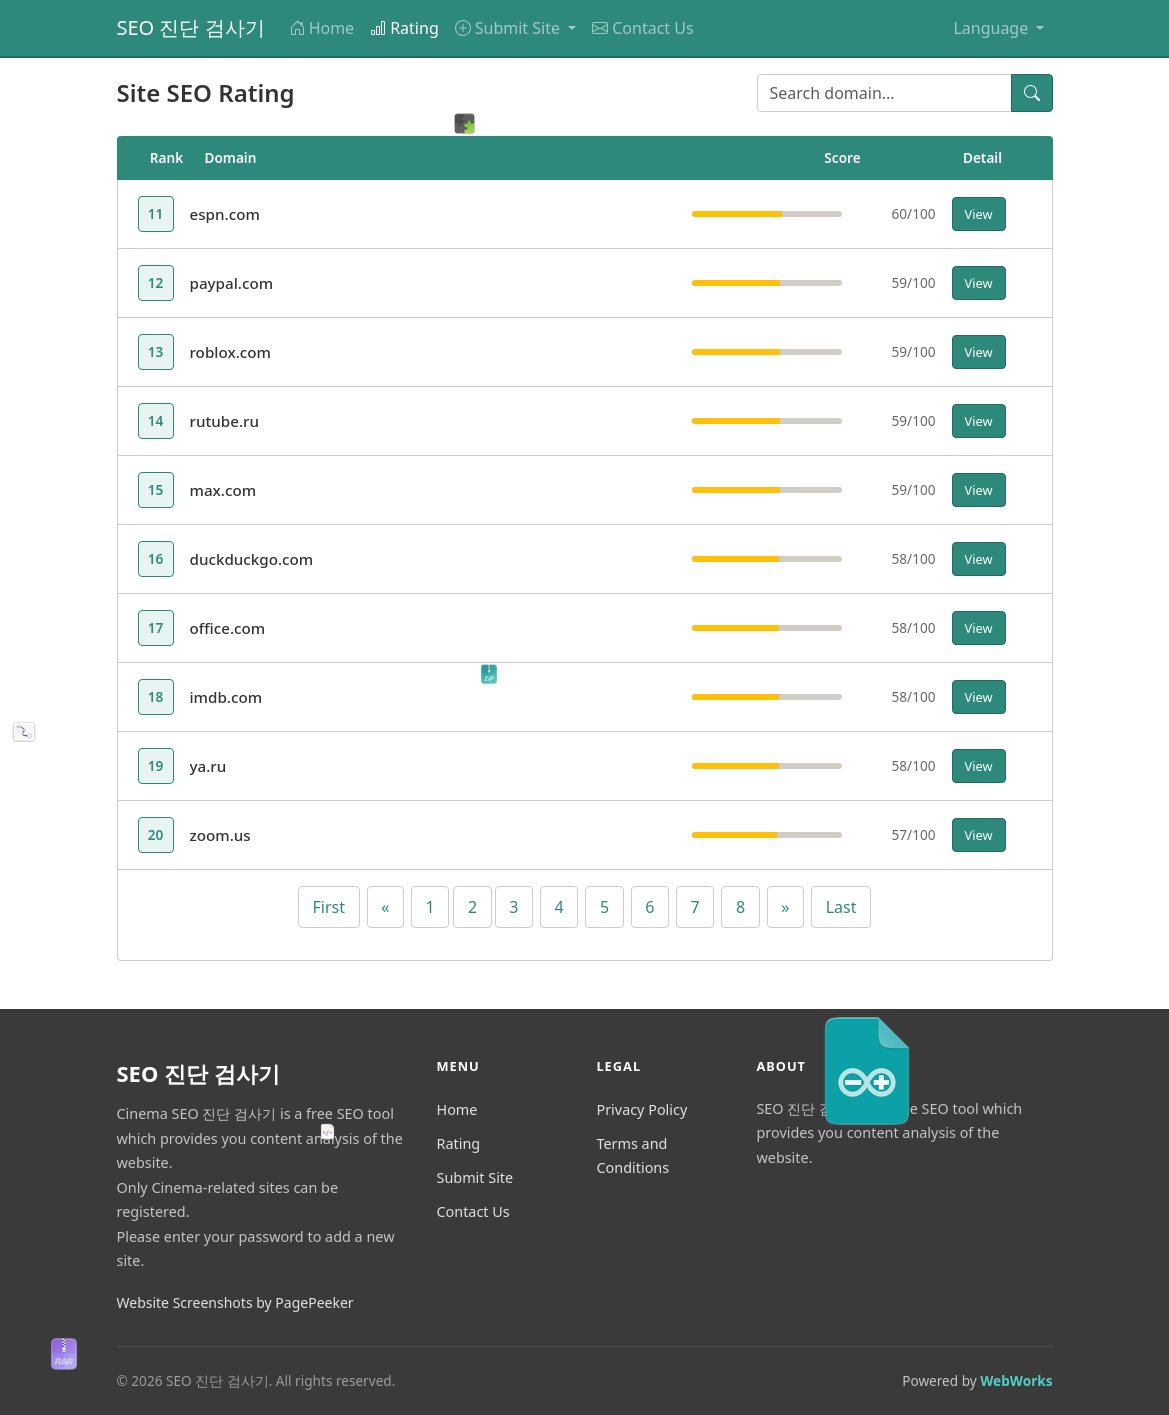 The image size is (1169, 1415). I want to click on open gnome shell extensions manager, so click(464, 123).